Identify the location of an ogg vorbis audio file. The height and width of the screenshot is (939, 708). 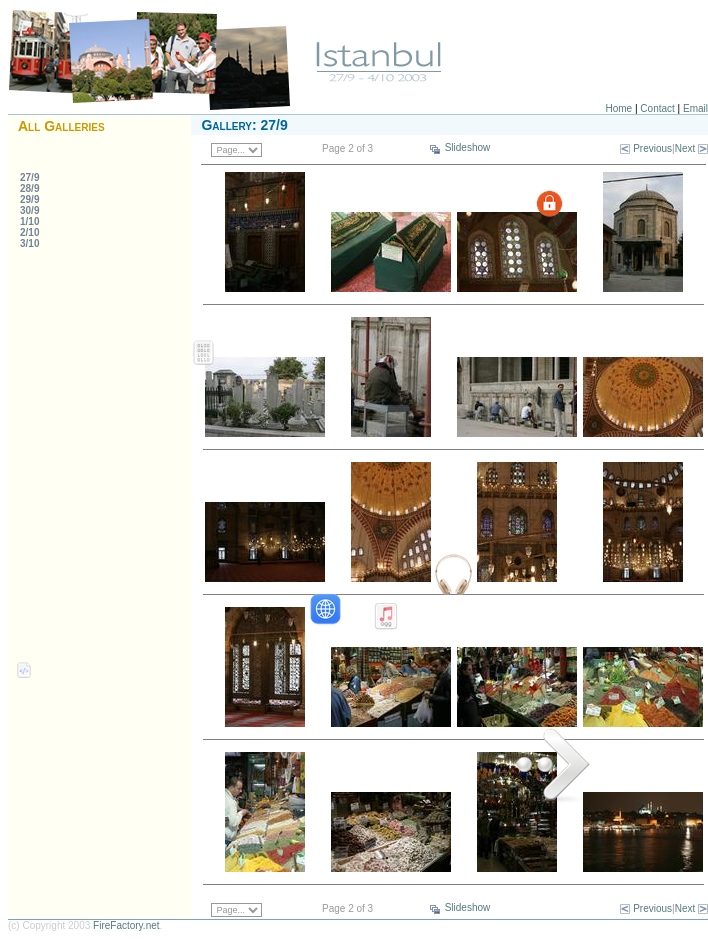
(386, 616).